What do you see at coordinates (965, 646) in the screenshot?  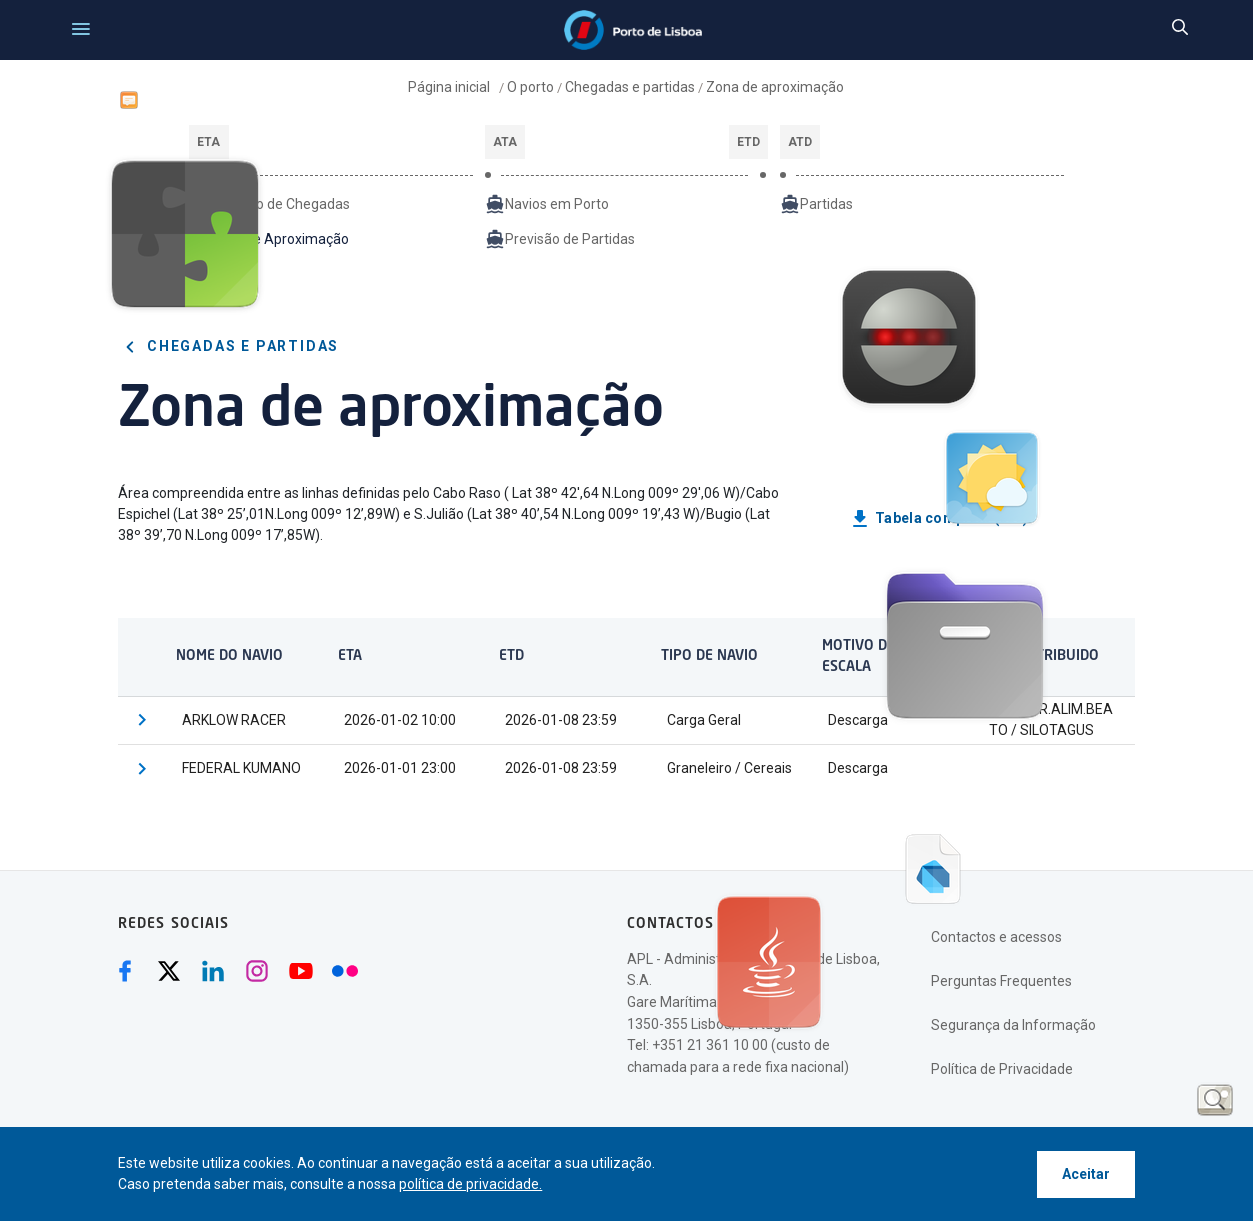 I see `open the file manager application` at bounding box center [965, 646].